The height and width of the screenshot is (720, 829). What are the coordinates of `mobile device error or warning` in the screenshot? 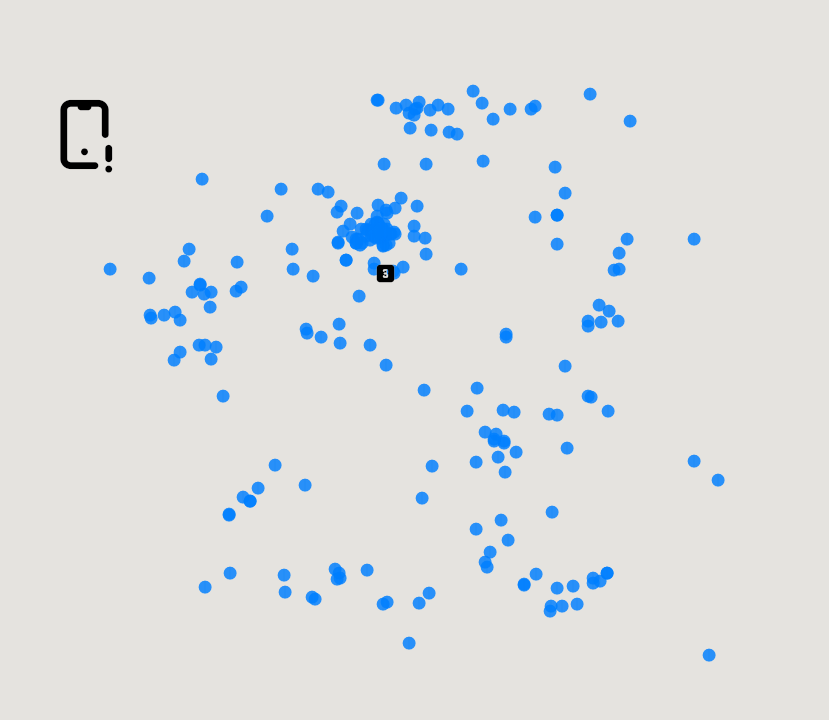 It's located at (84, 134).